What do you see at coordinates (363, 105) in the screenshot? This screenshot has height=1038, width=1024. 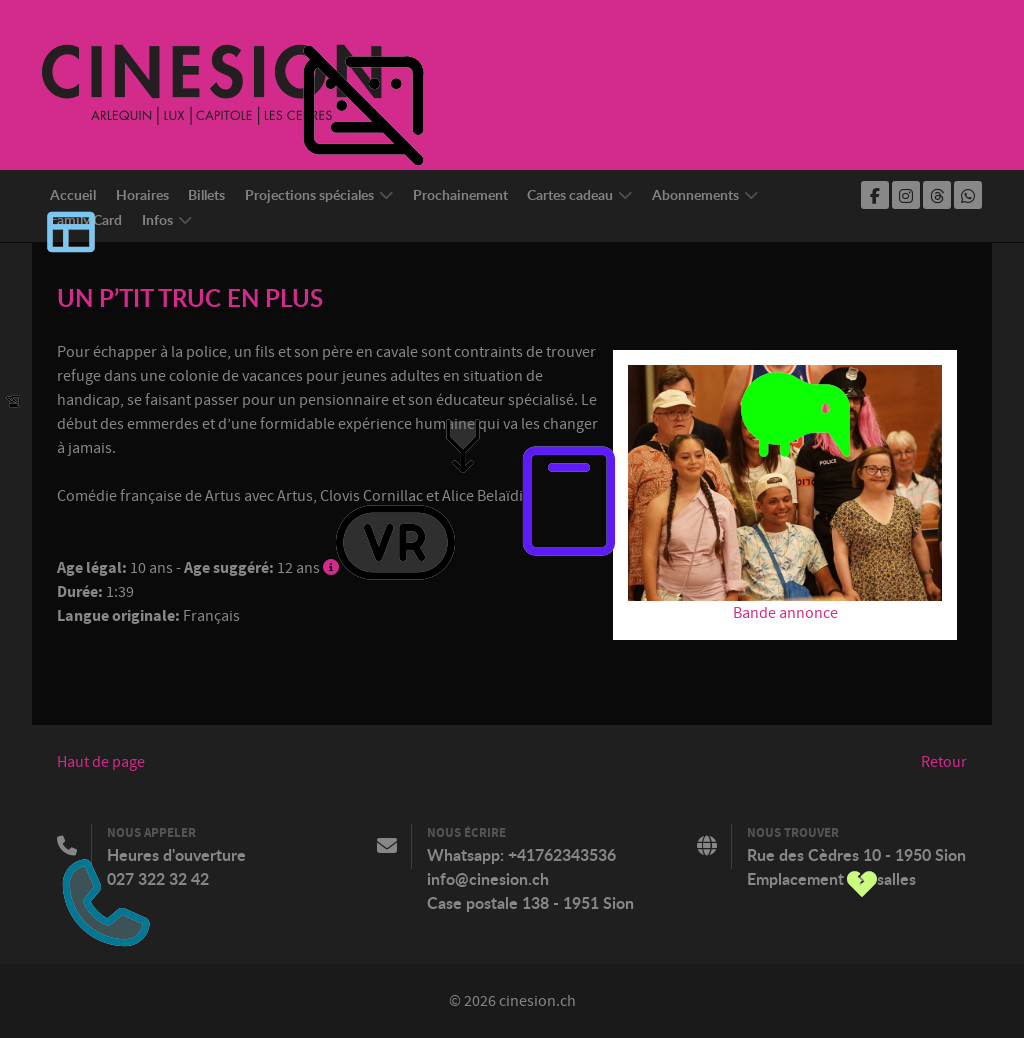 I see `disable keyboard input` at bounding box center [363, 105].